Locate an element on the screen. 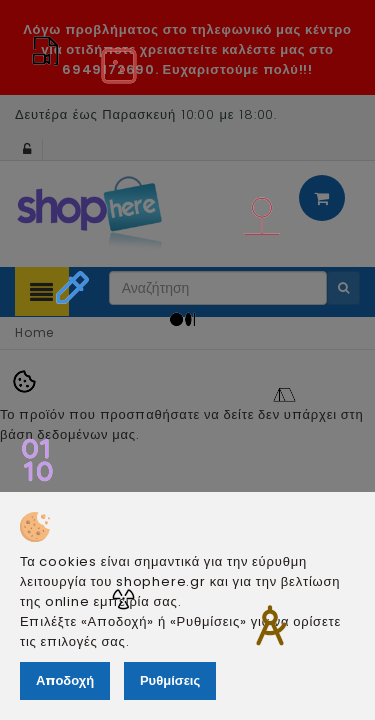 Image resolution: width=375 pixels, height=720 pixels. access drawing or drafting tools is located at coordinates (270, 626).